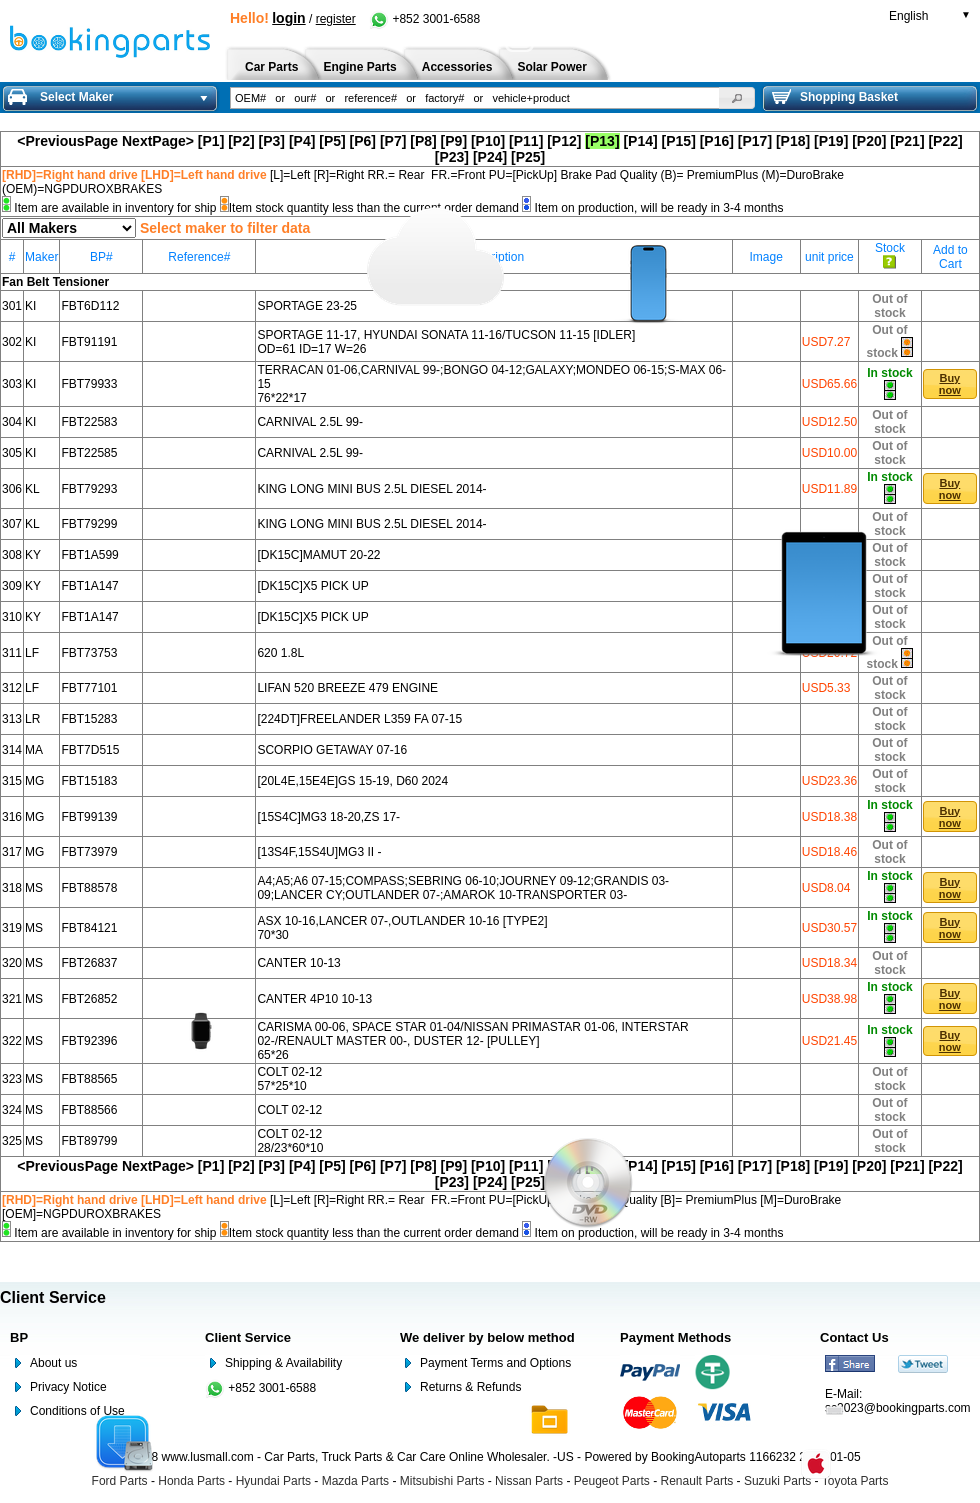  What do you see at coordinates (834, 1410) in the screenshot?
I see `indicates keyboard is connected` at bounding box center [834, 1410].